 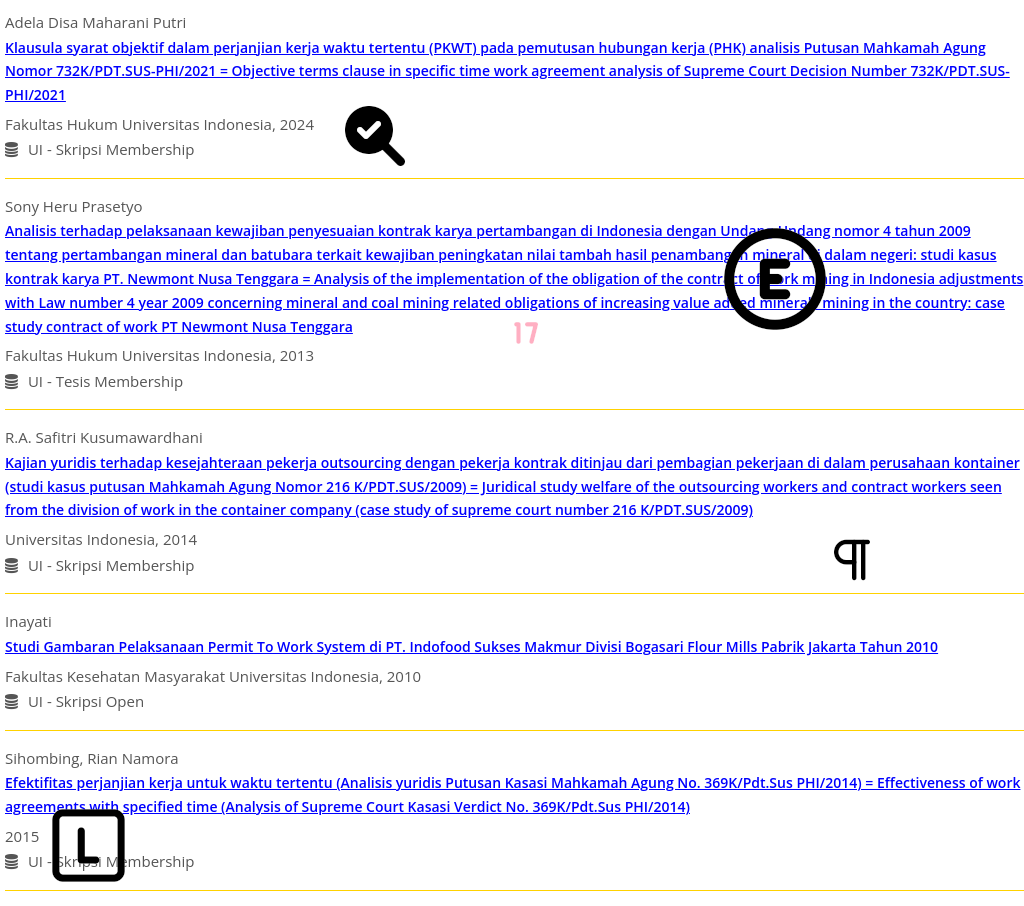 What do you see at coordinates (525, 333) in the screenshot?
I see `indicates item number 17 in a list or sequence` at bounding box center [525, 333].